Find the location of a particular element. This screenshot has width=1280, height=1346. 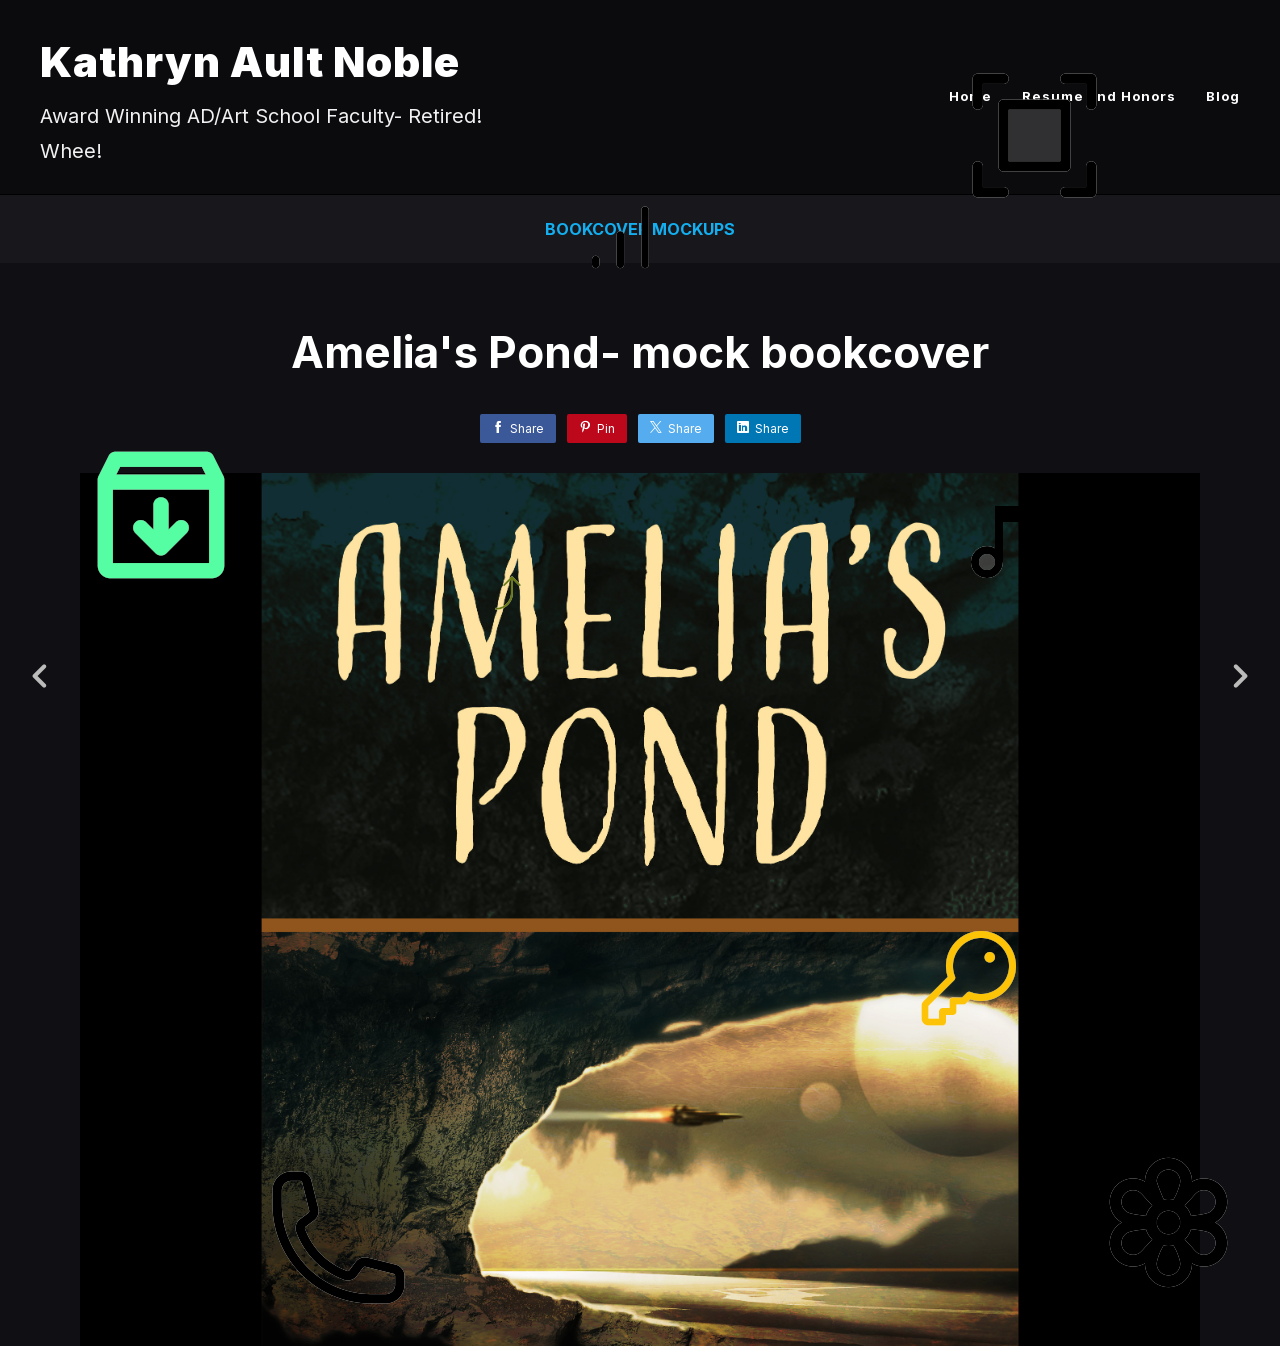

access music or audio player is located at coordinates (995, 542).